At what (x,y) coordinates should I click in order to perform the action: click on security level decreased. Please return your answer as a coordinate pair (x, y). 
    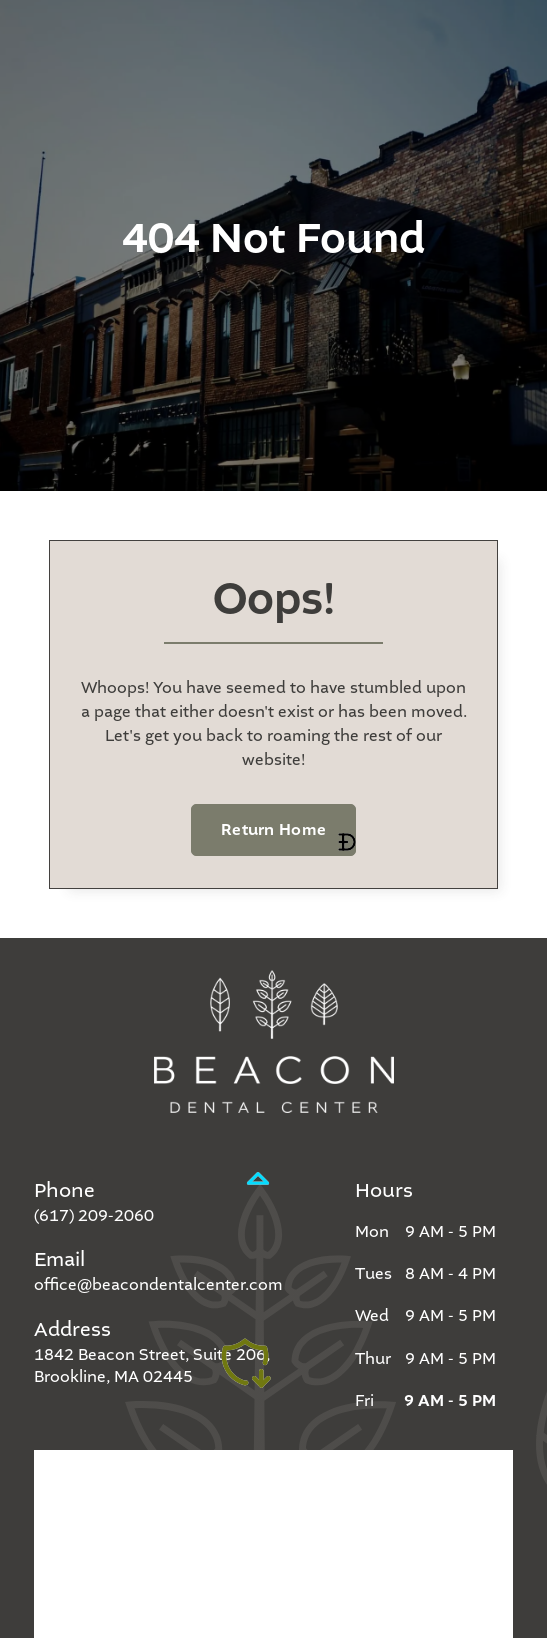
    Looking at the image, I should click on (245, 1362).